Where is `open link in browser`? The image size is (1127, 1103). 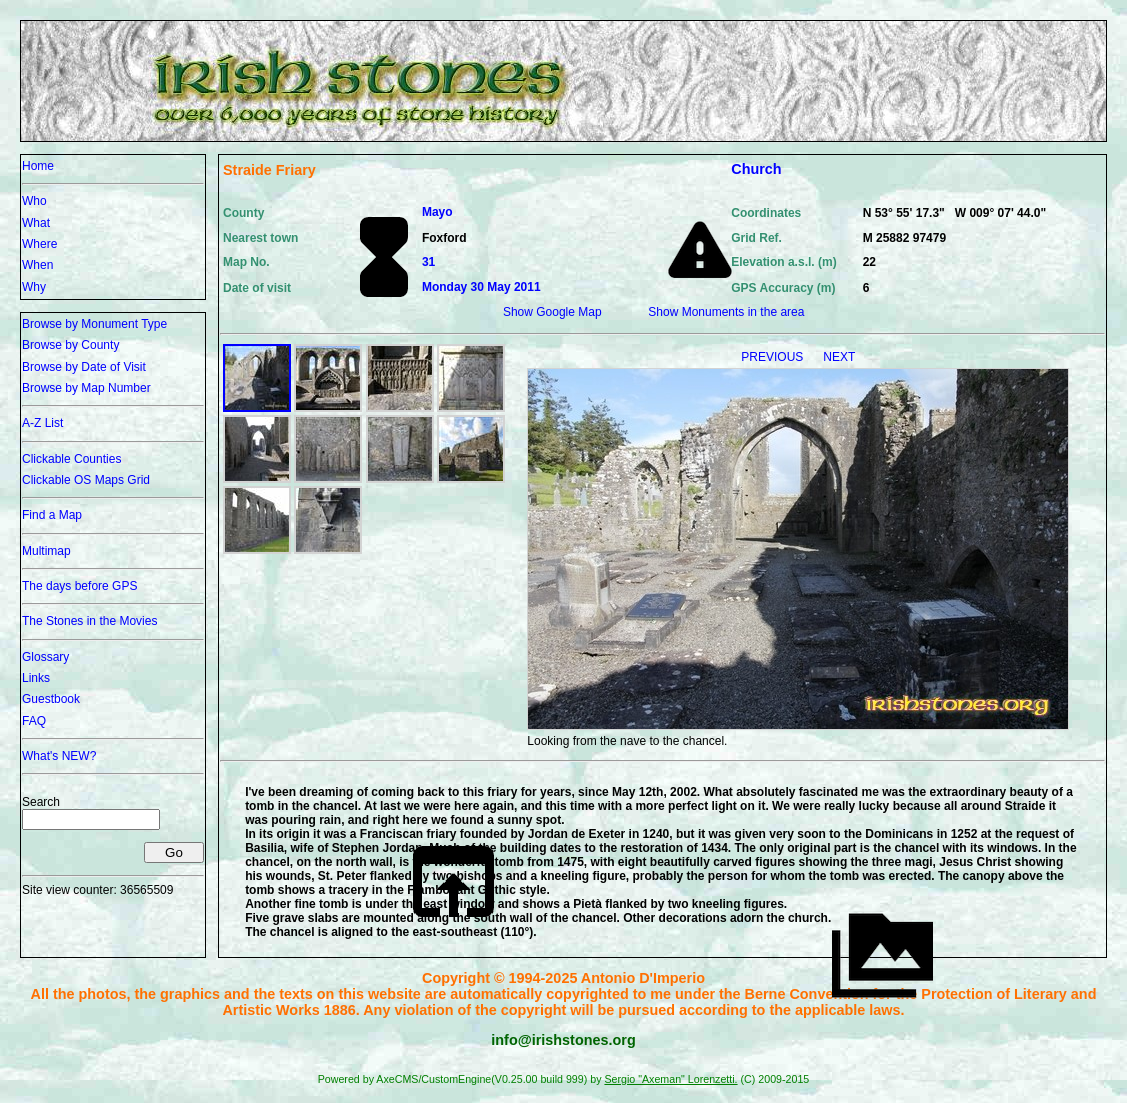
open link in browser is located at coordinates (453, 881).